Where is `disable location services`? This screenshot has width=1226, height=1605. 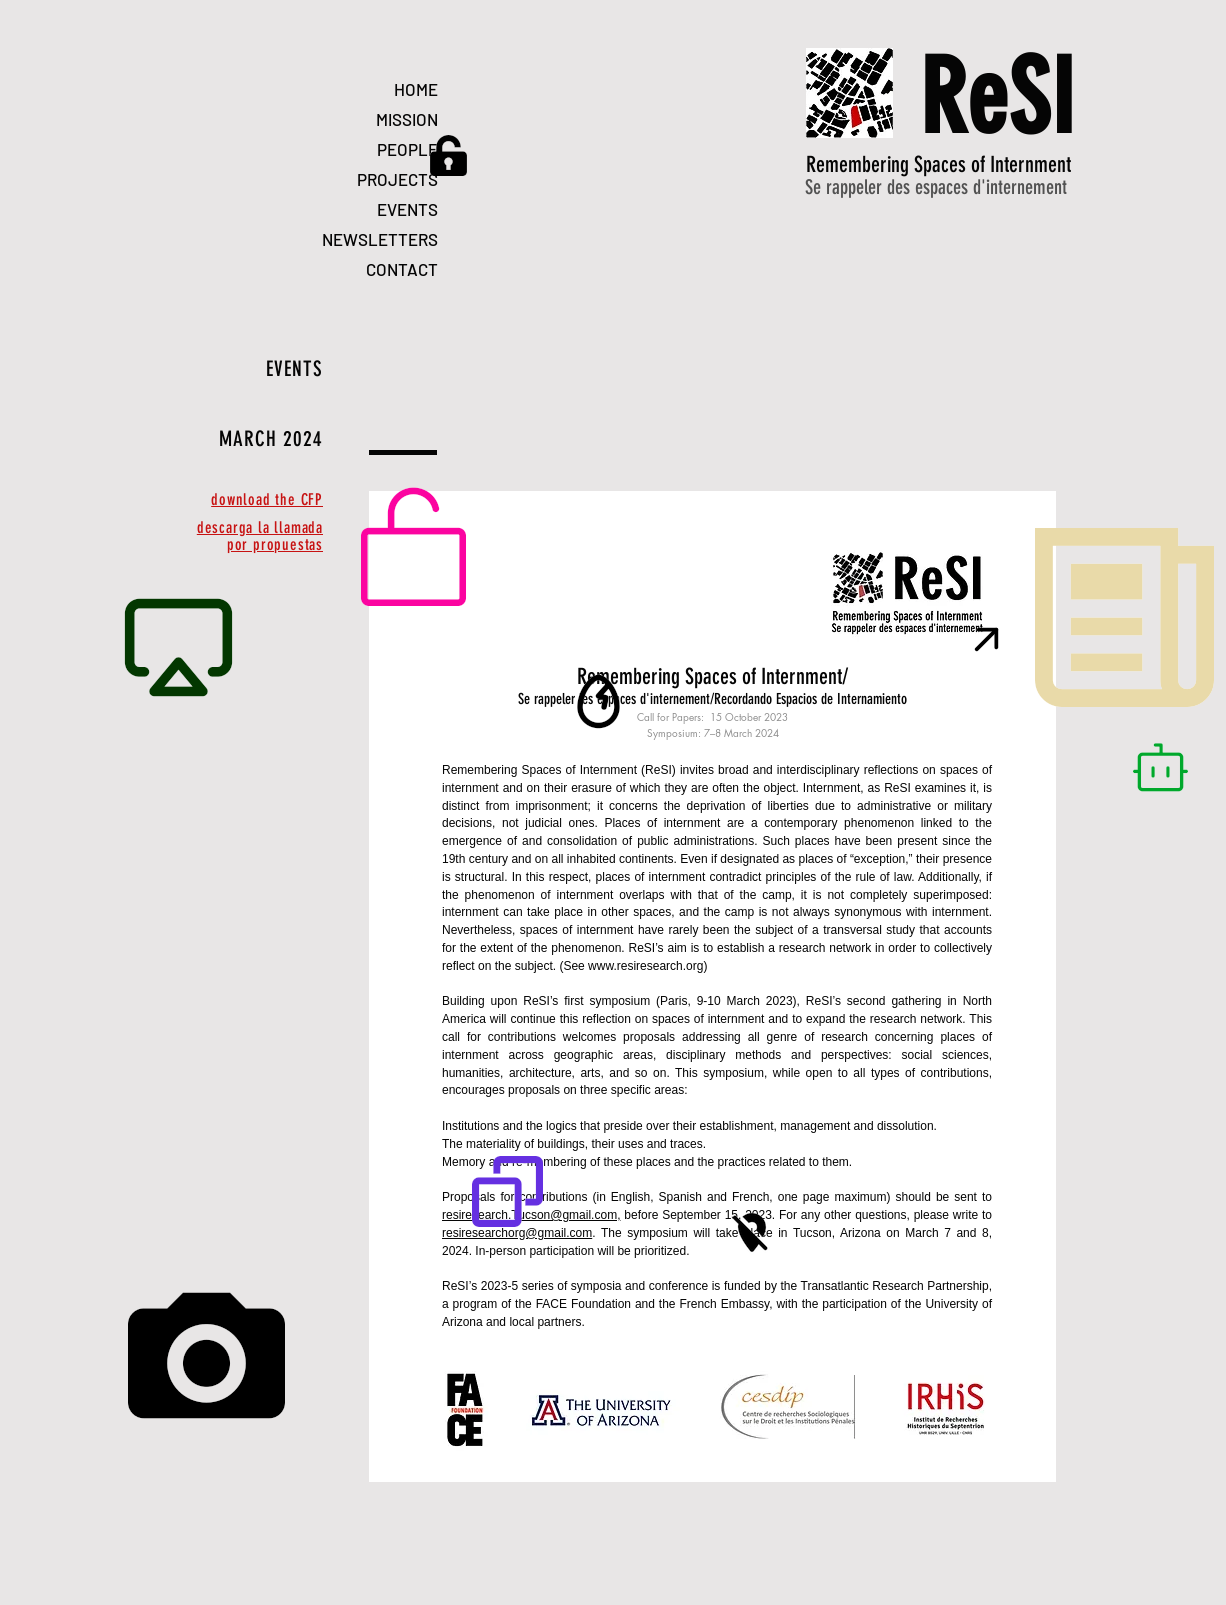
disable location services is located at coordinates (752, 1233).